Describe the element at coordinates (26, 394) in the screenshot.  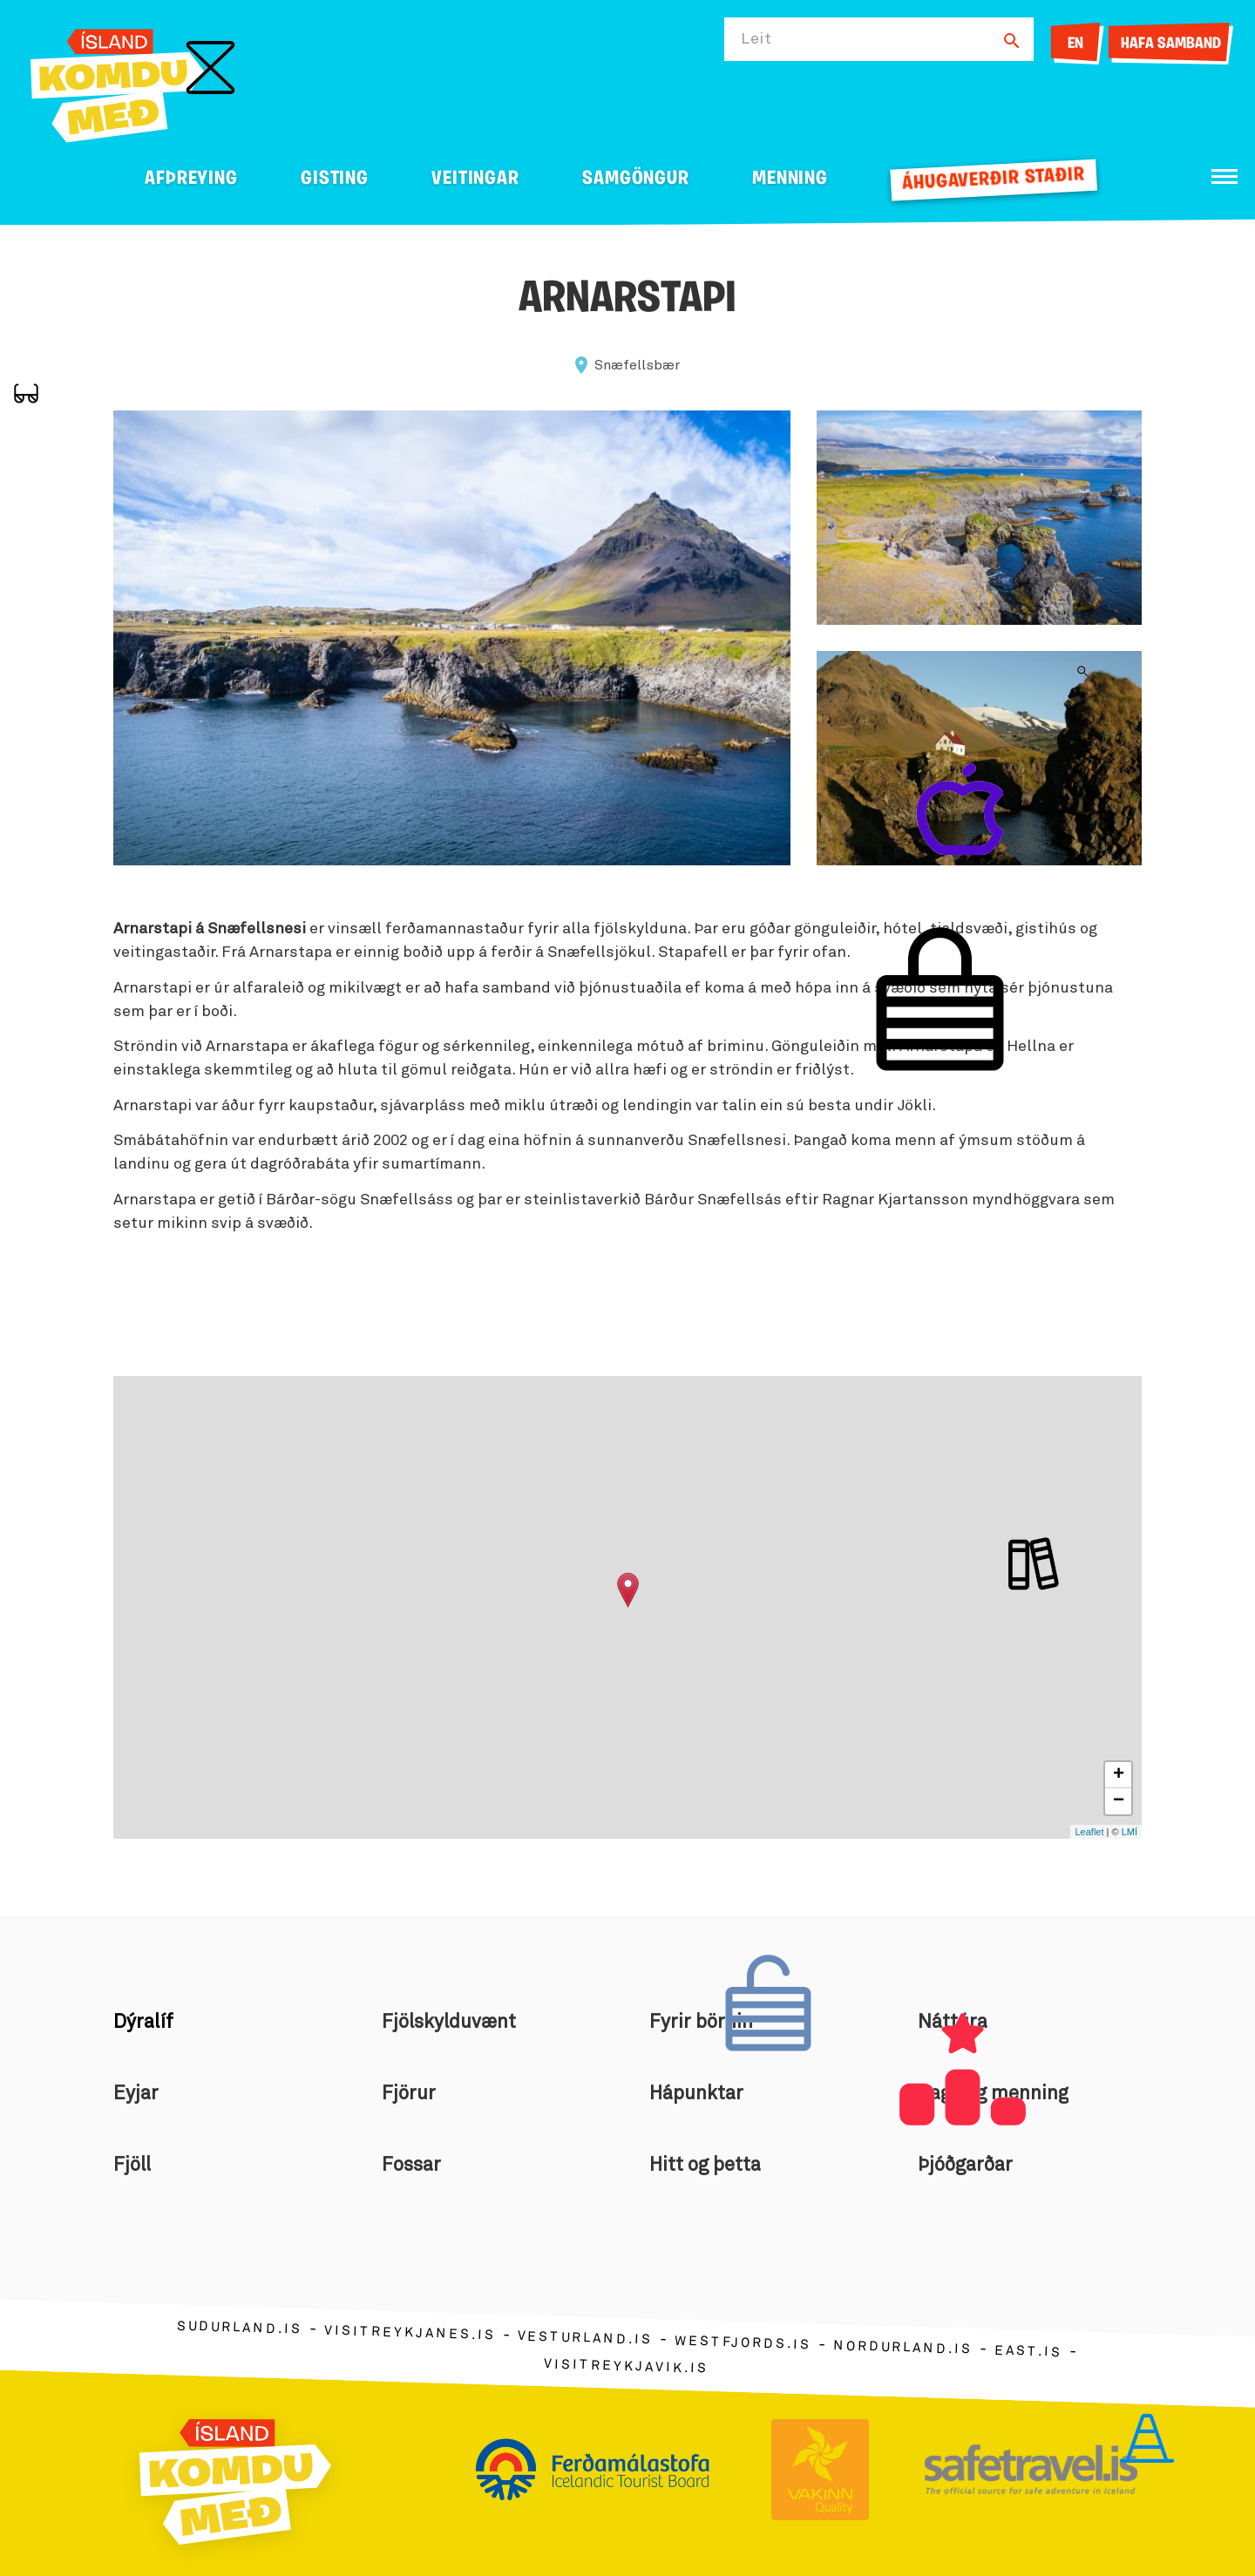
I see `toggle cool or incognito mode` at that location.